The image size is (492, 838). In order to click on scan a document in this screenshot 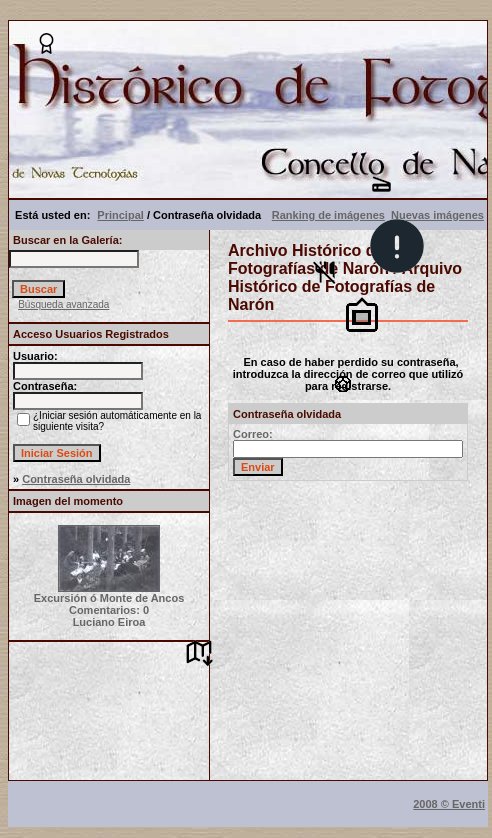, I will do `click(381, 183)`.